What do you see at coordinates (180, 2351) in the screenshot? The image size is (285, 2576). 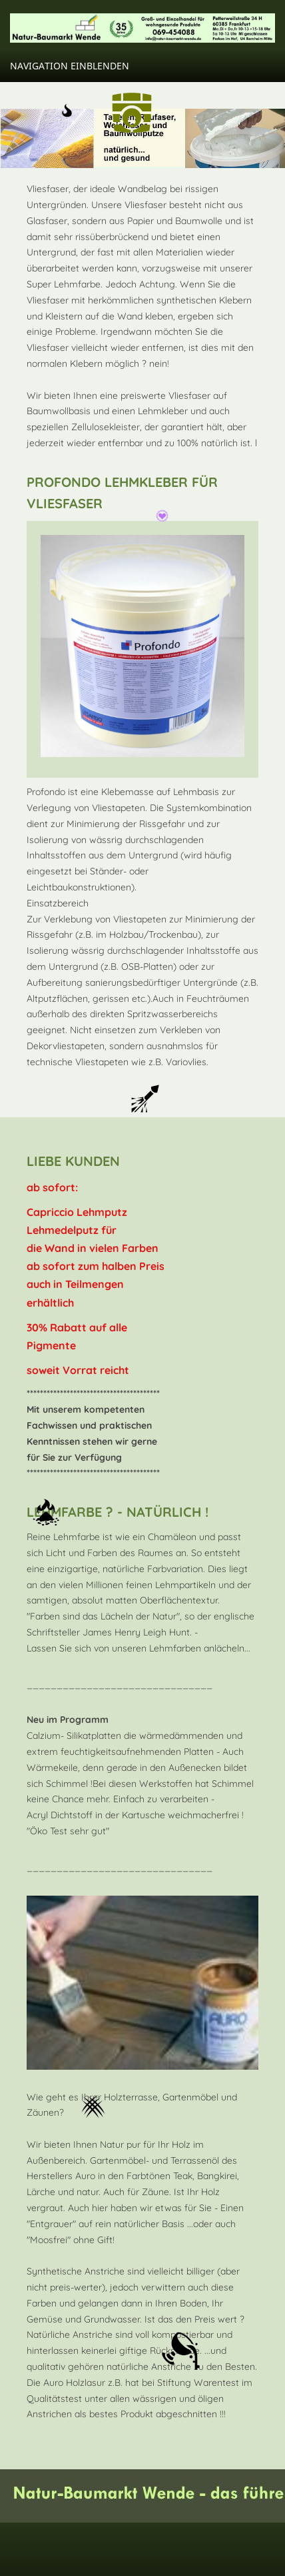 I see `pour or serve a drink` at bounding box center [180, 2351].